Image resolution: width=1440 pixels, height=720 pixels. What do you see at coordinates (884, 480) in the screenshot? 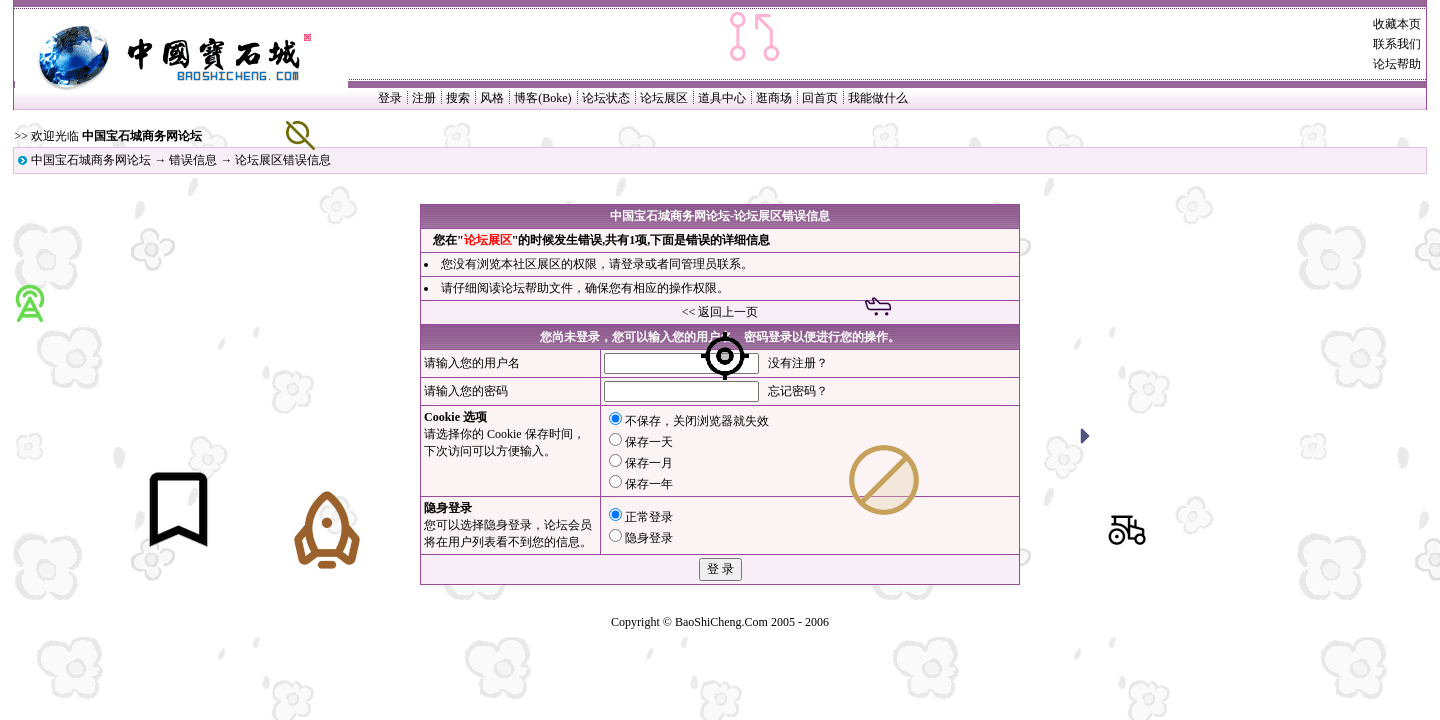
I see `adjust contrast or brightness settings` at bounding box center [884, 480].